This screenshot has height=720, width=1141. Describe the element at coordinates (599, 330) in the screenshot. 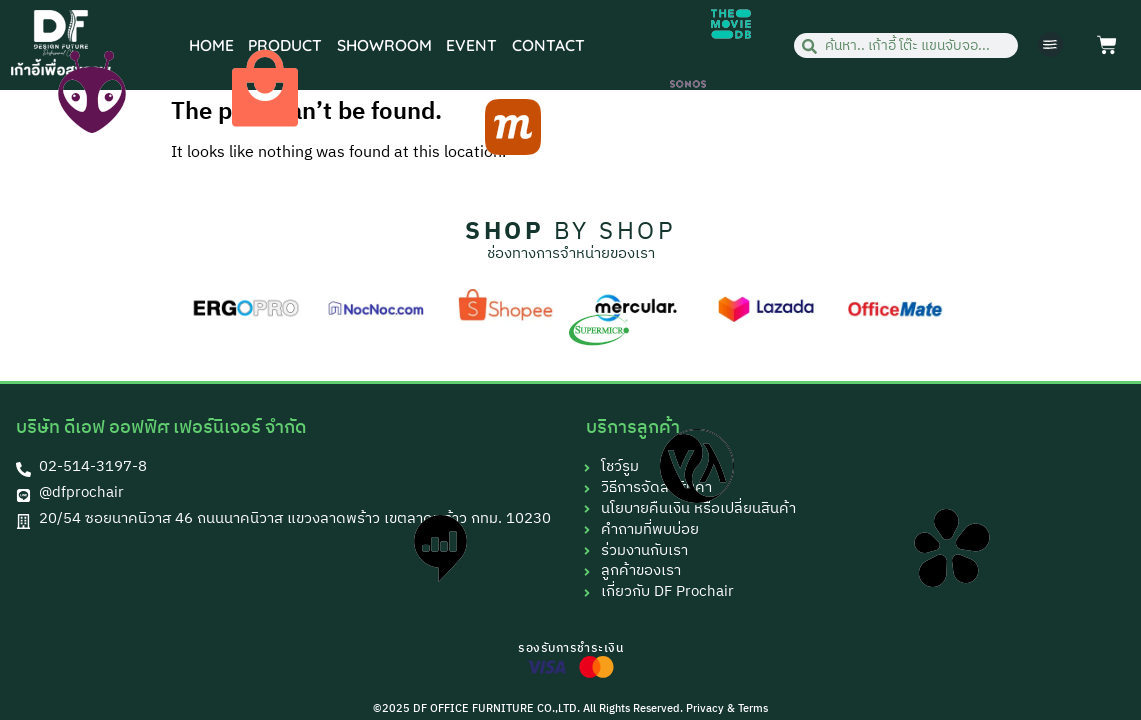

I see `Supermicro company logo` at that location.